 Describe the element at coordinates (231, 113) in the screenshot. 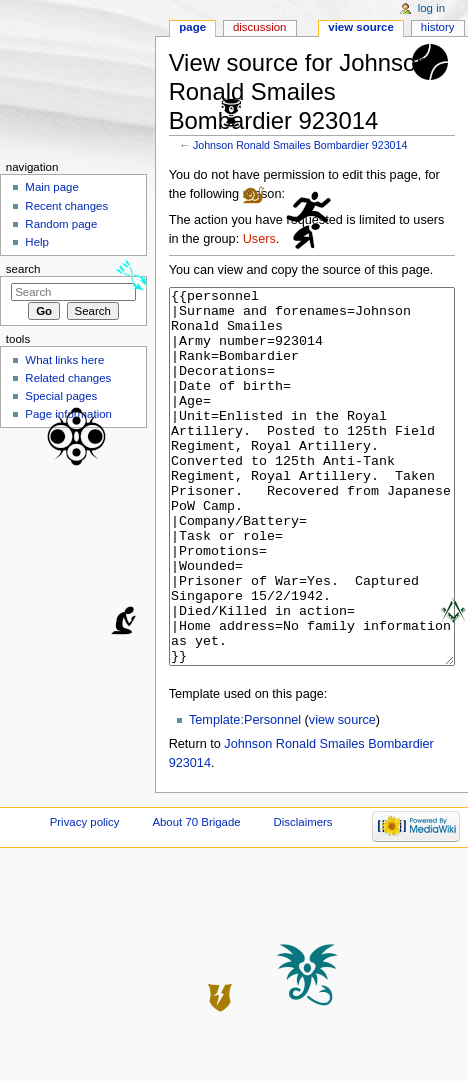

I see `view achievements or trophies` at that location.